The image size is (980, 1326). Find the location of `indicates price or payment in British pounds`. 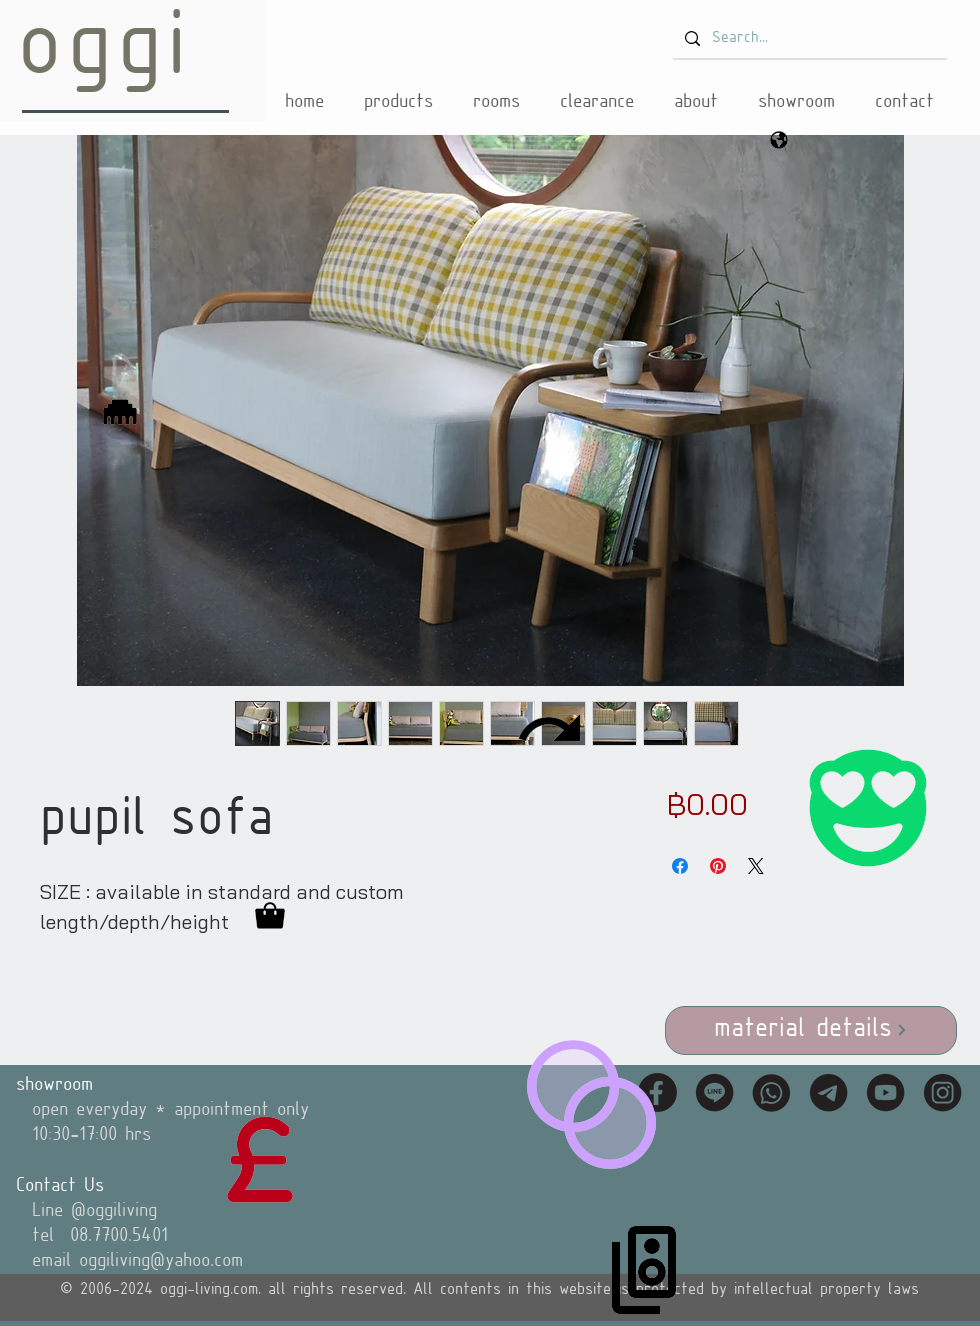

indicates price or payment in British pounds is located at coordinates (261, 1158).